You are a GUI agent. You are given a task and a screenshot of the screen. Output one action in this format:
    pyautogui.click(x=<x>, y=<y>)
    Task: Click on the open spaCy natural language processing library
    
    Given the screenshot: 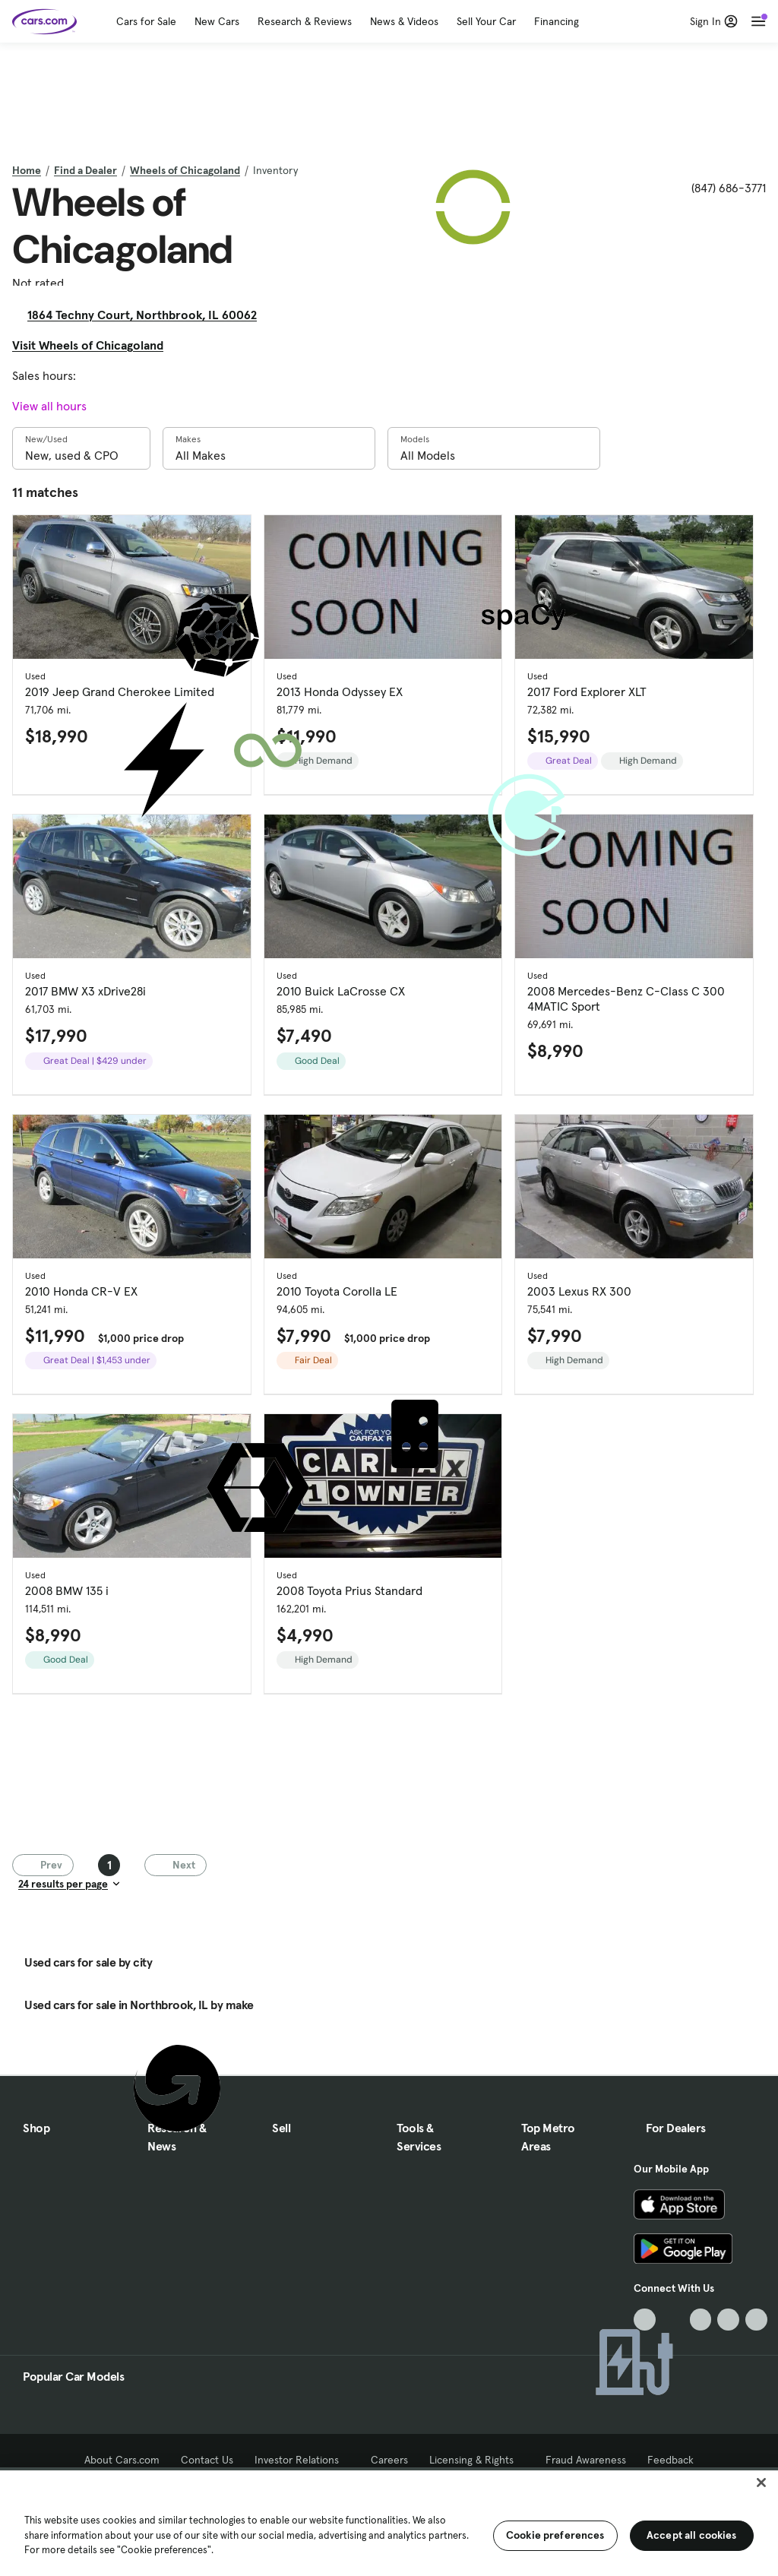 What is the action you would take?
    pyautogui.click(x=523, y=617)
    